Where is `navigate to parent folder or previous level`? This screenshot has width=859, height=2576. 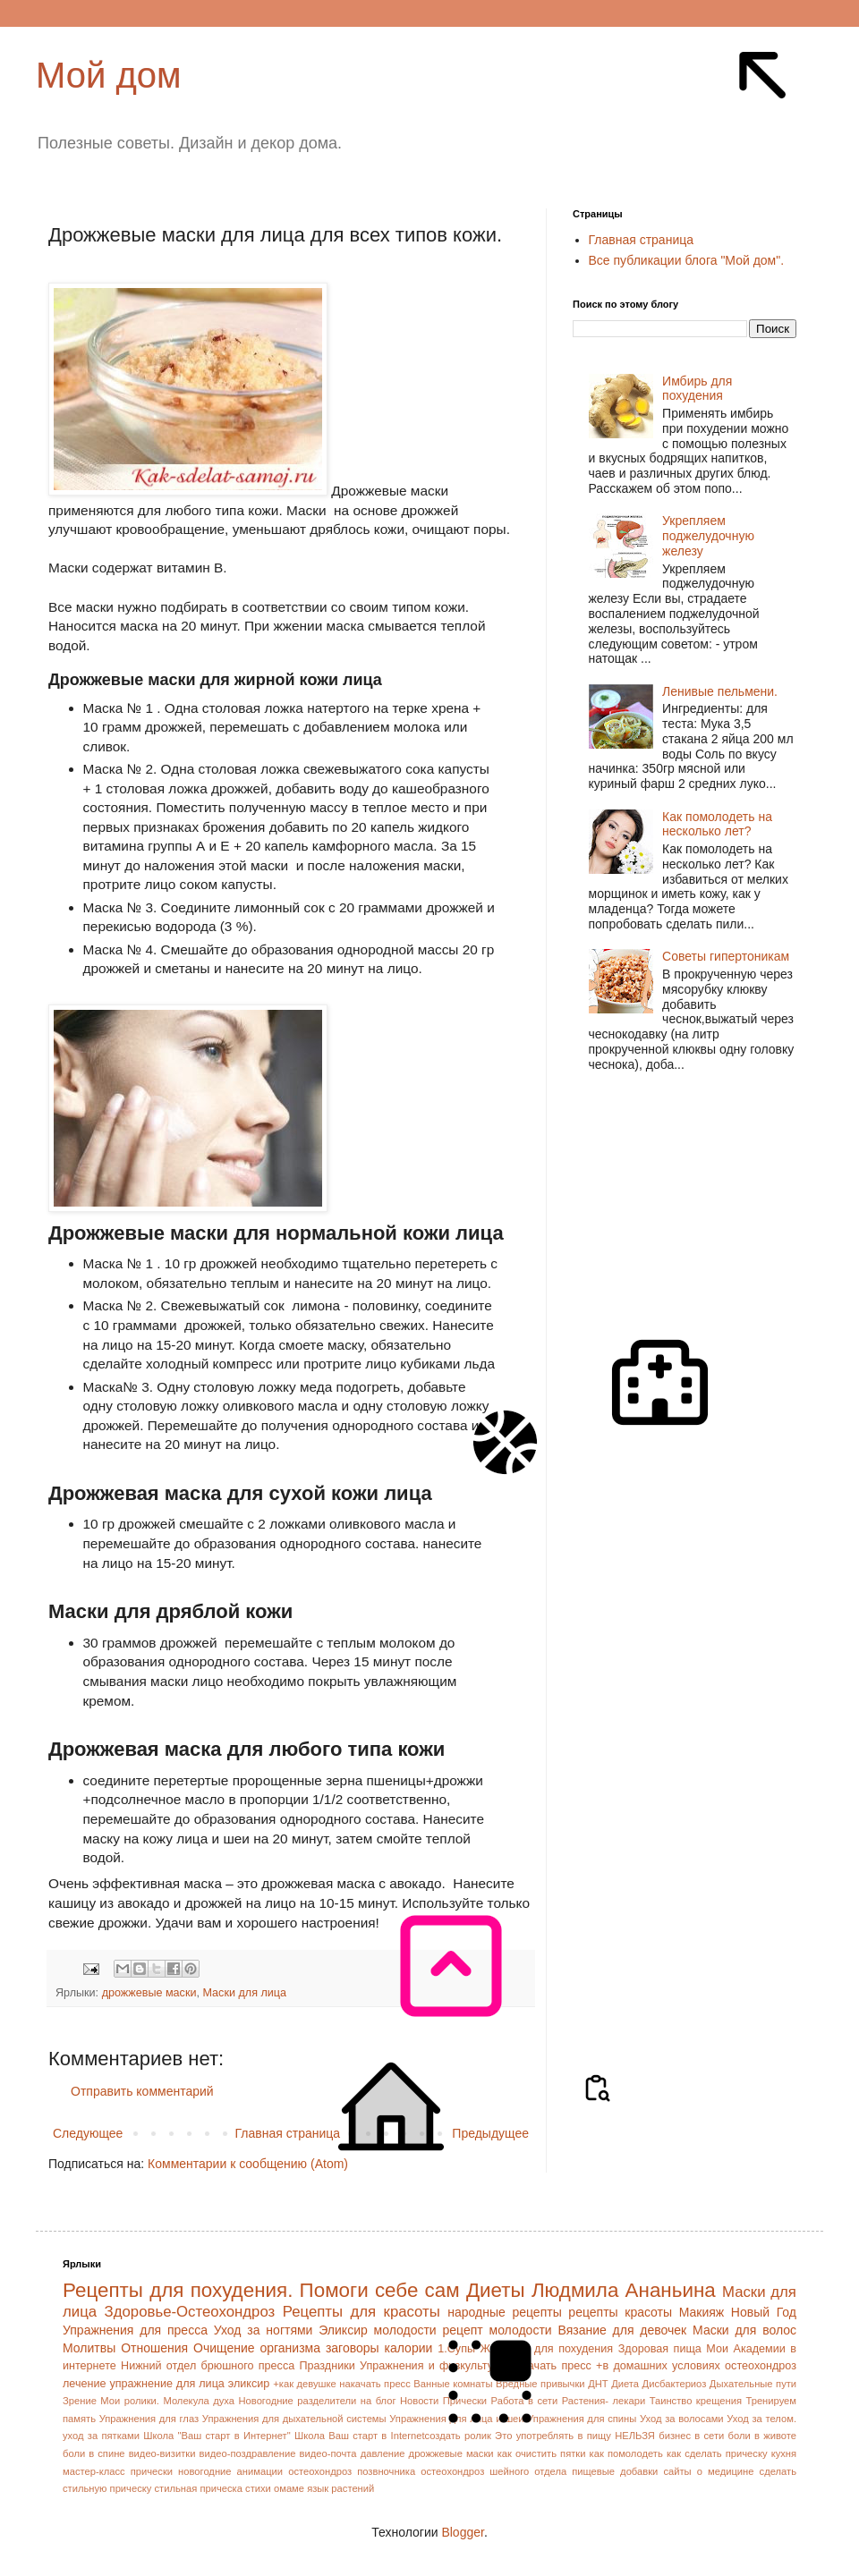 navigate to parent folder or previous level is located at coordinates (762, 75).